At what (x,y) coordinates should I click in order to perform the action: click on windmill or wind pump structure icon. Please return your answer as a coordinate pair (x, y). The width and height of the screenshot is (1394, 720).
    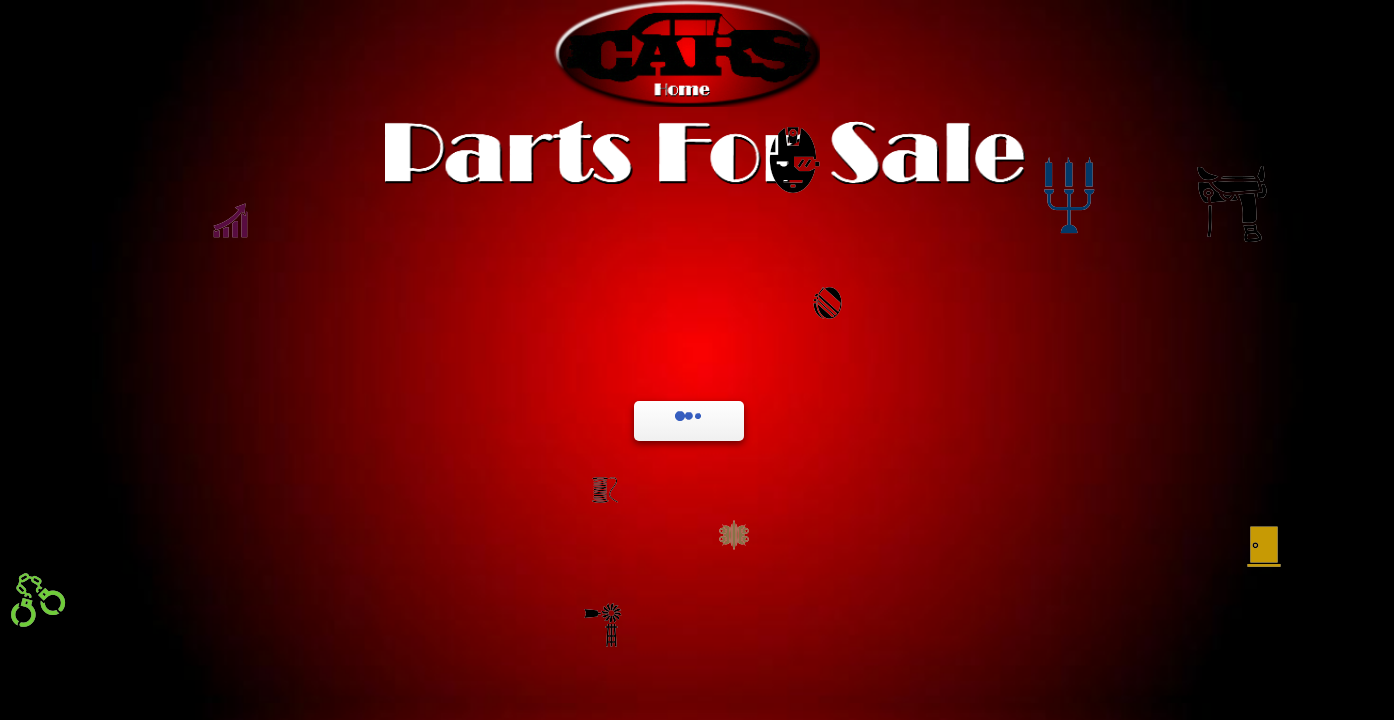
    Looking at the image, I should click on (603, 624).